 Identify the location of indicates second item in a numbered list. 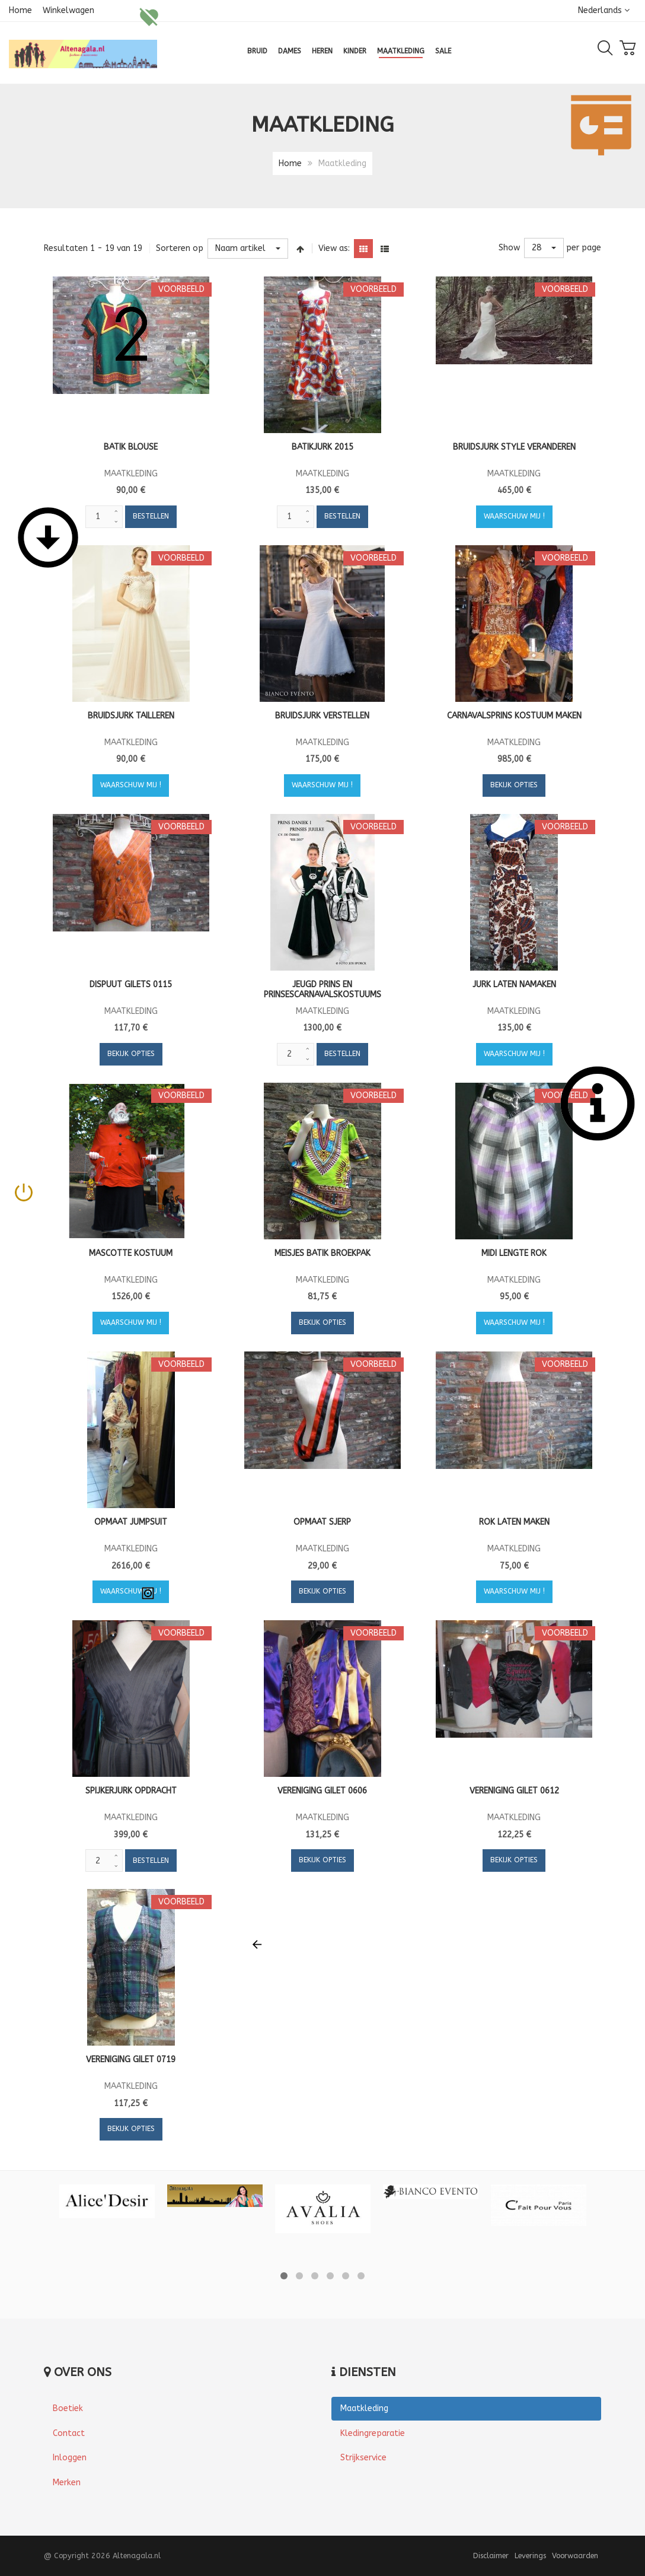
(131, 334).